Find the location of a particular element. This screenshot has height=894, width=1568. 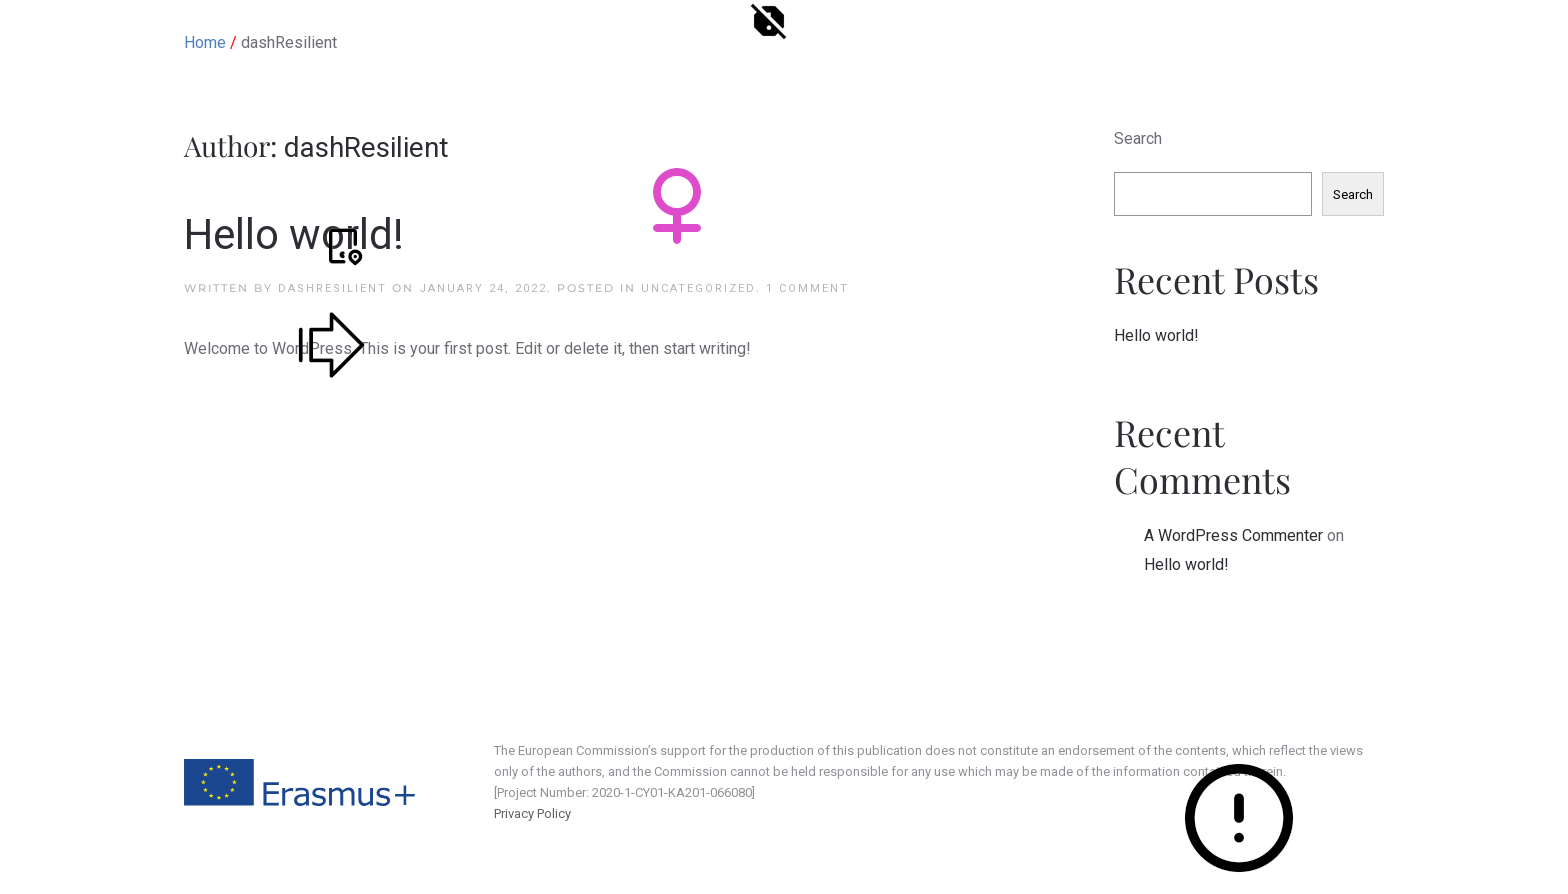

set tablet as pinned location device is located at coordinates (343, 246).